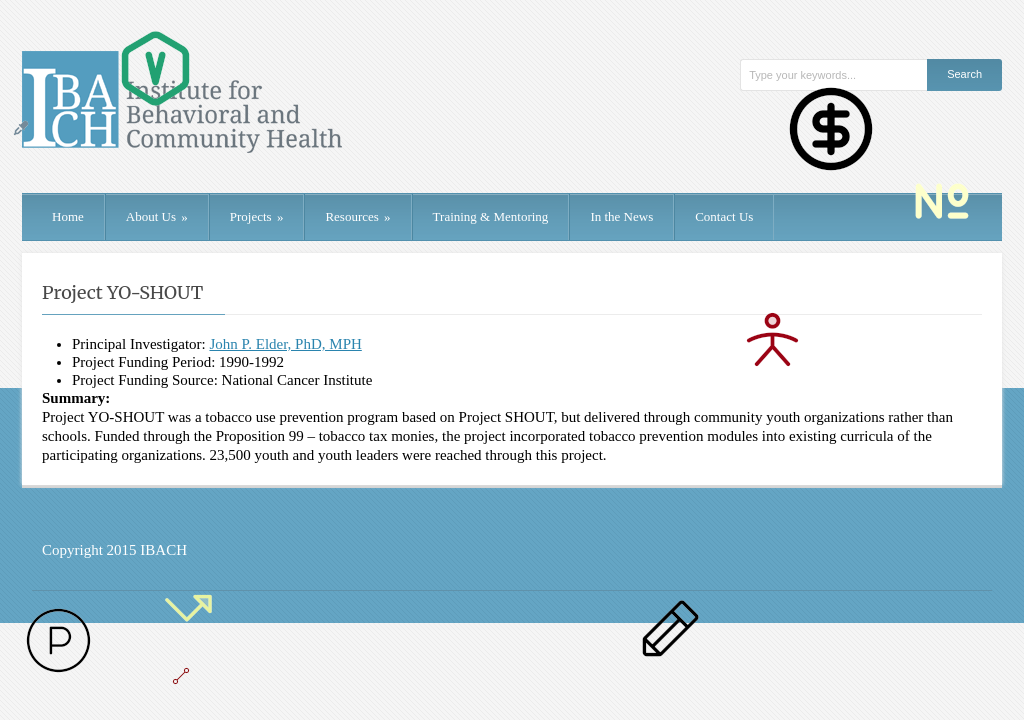 This screenshot has height=720, width=1024. I want to click on edit content or text, so click(669, 629).